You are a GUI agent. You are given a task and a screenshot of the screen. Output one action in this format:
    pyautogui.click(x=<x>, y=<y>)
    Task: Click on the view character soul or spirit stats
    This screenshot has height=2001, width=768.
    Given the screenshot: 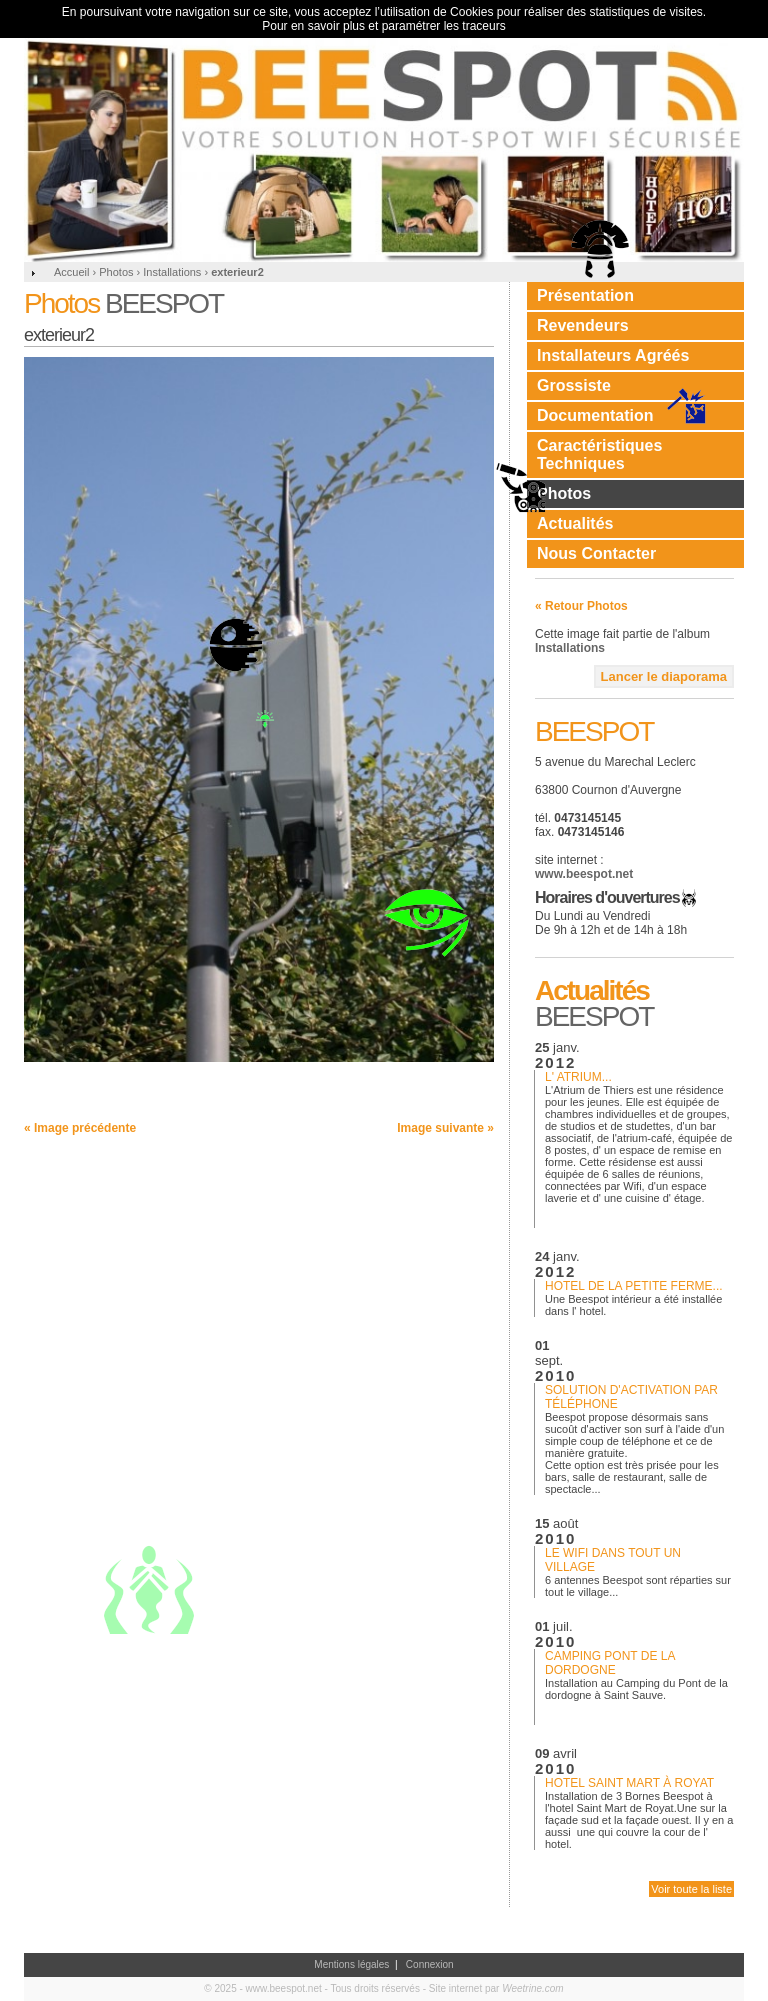 What is the action you would take?
    pyautogui.click(x=149, y=1589)
    